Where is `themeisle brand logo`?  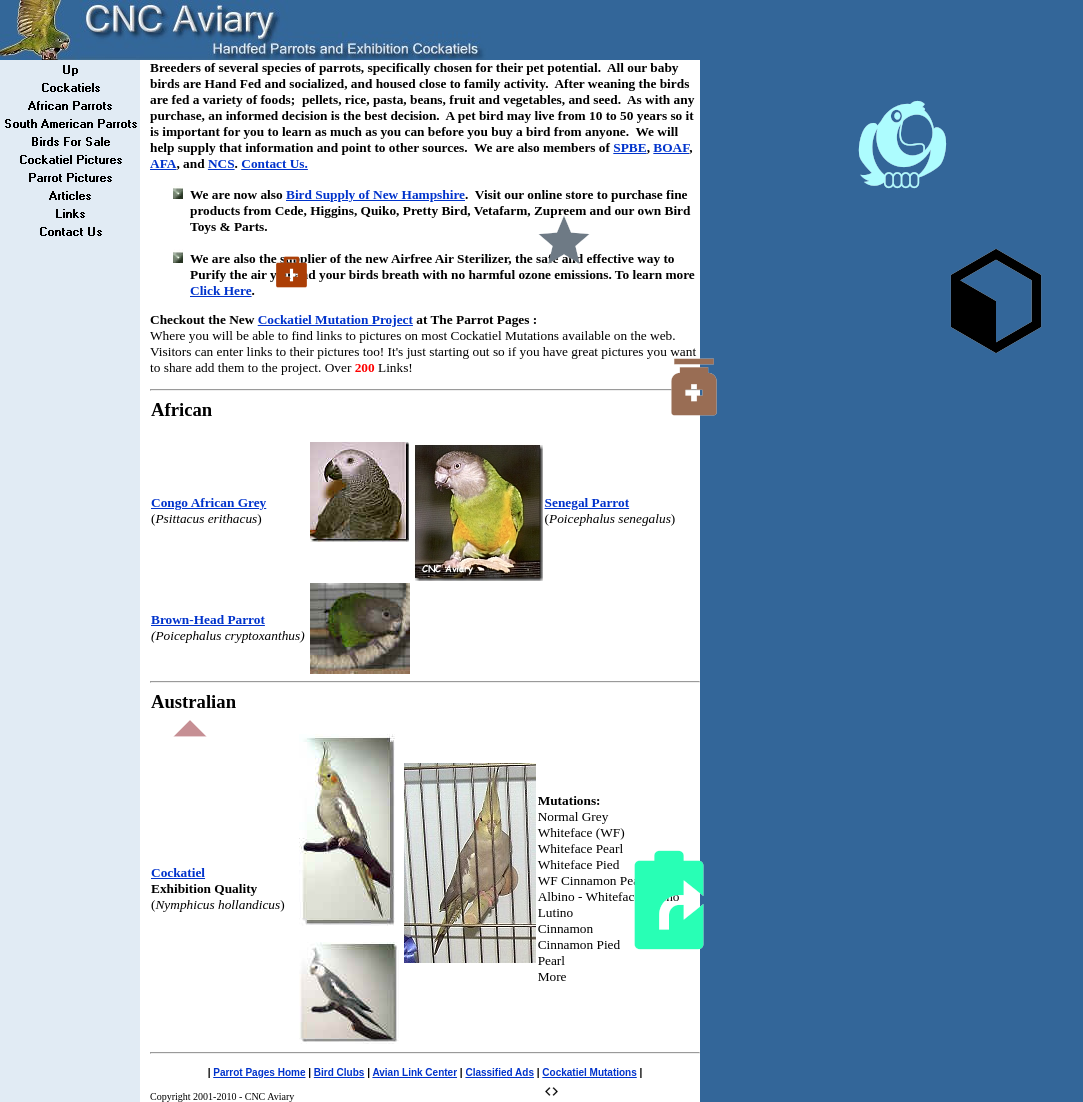 themeisle brand logo is located at coordinates (902, 144).